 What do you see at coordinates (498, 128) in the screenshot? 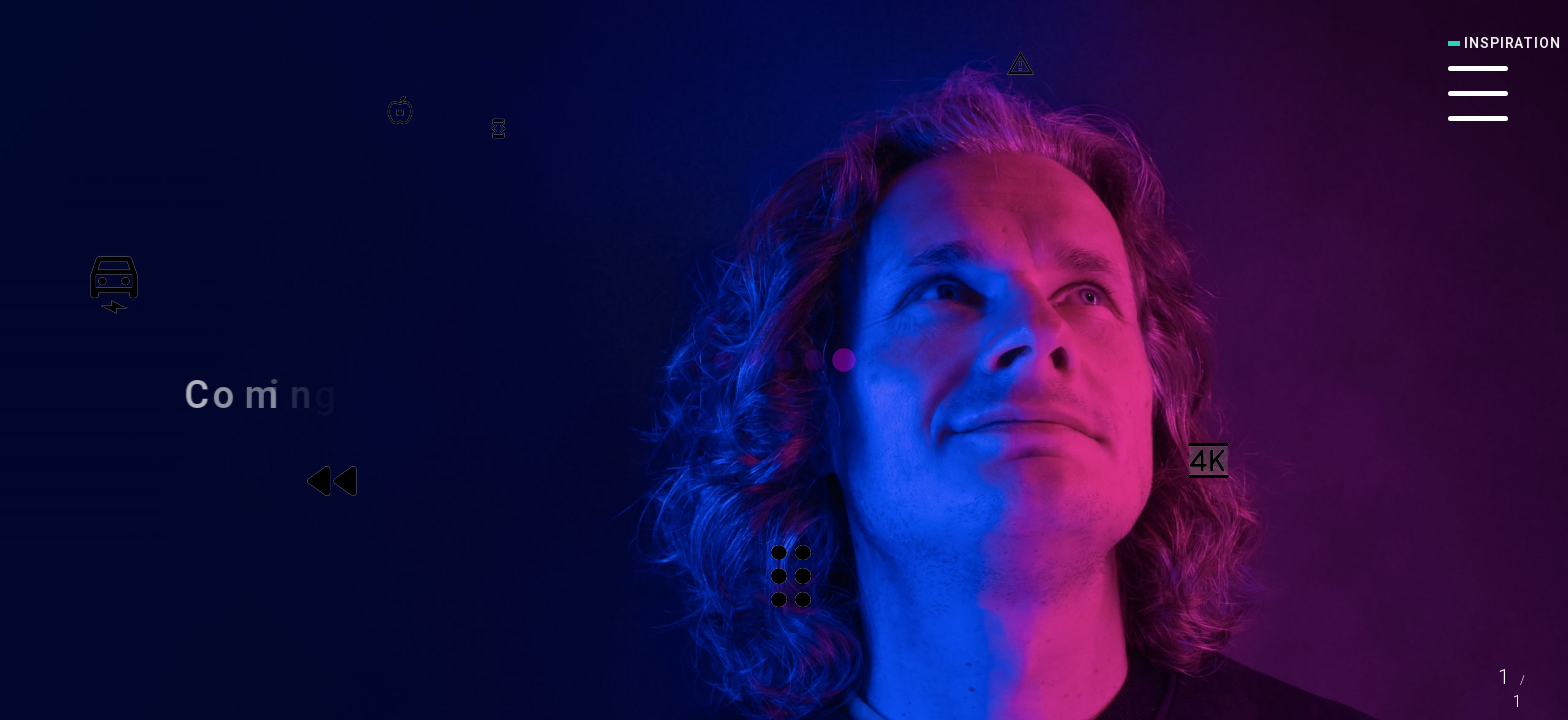
I see `access developer mode settings` at bounding box center [498, 128].